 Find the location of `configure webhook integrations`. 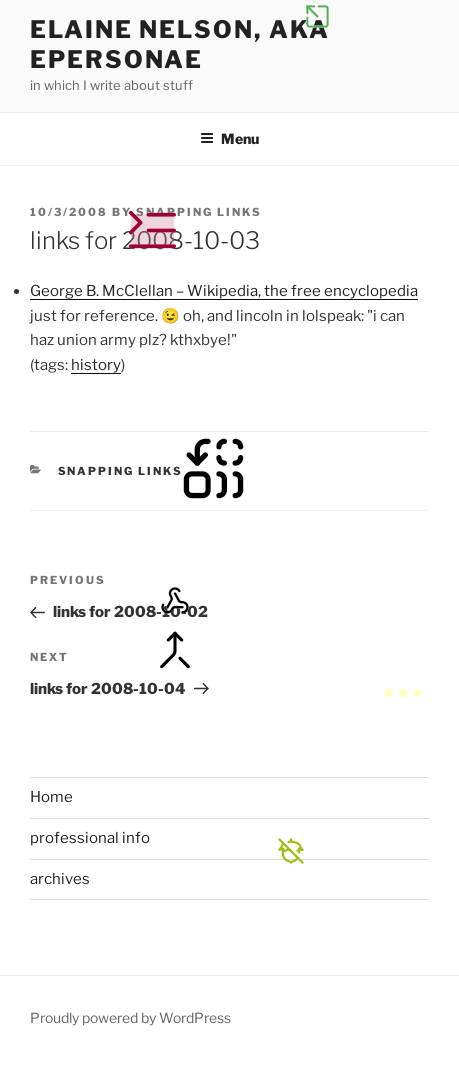

configure webhook integrations is located at coordinates (175, 601).